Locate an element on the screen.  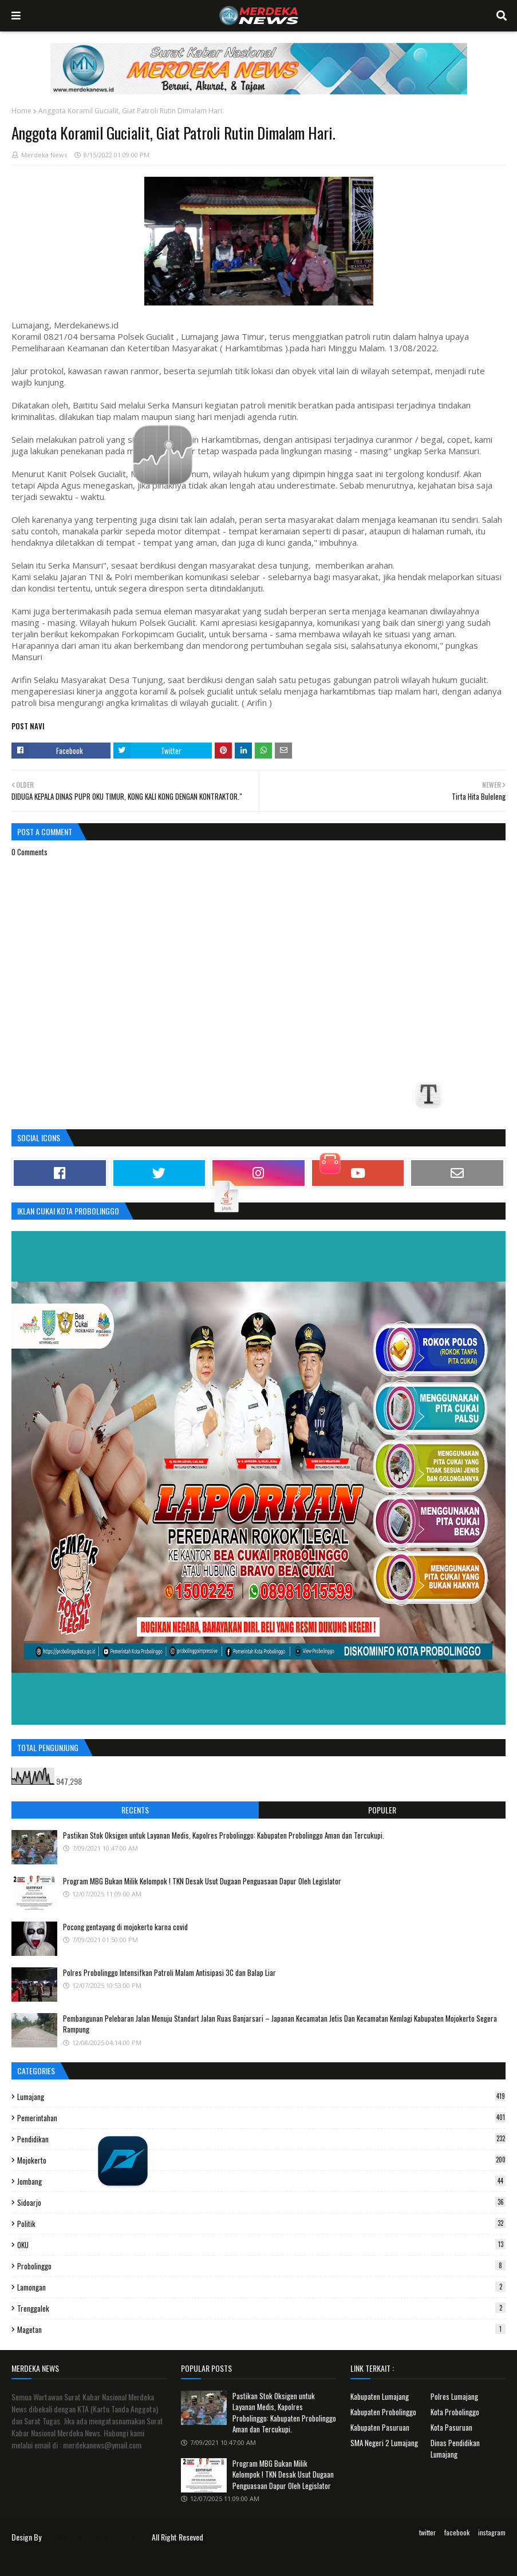
access system utilities and tools is located at coordinates (330, 1163).